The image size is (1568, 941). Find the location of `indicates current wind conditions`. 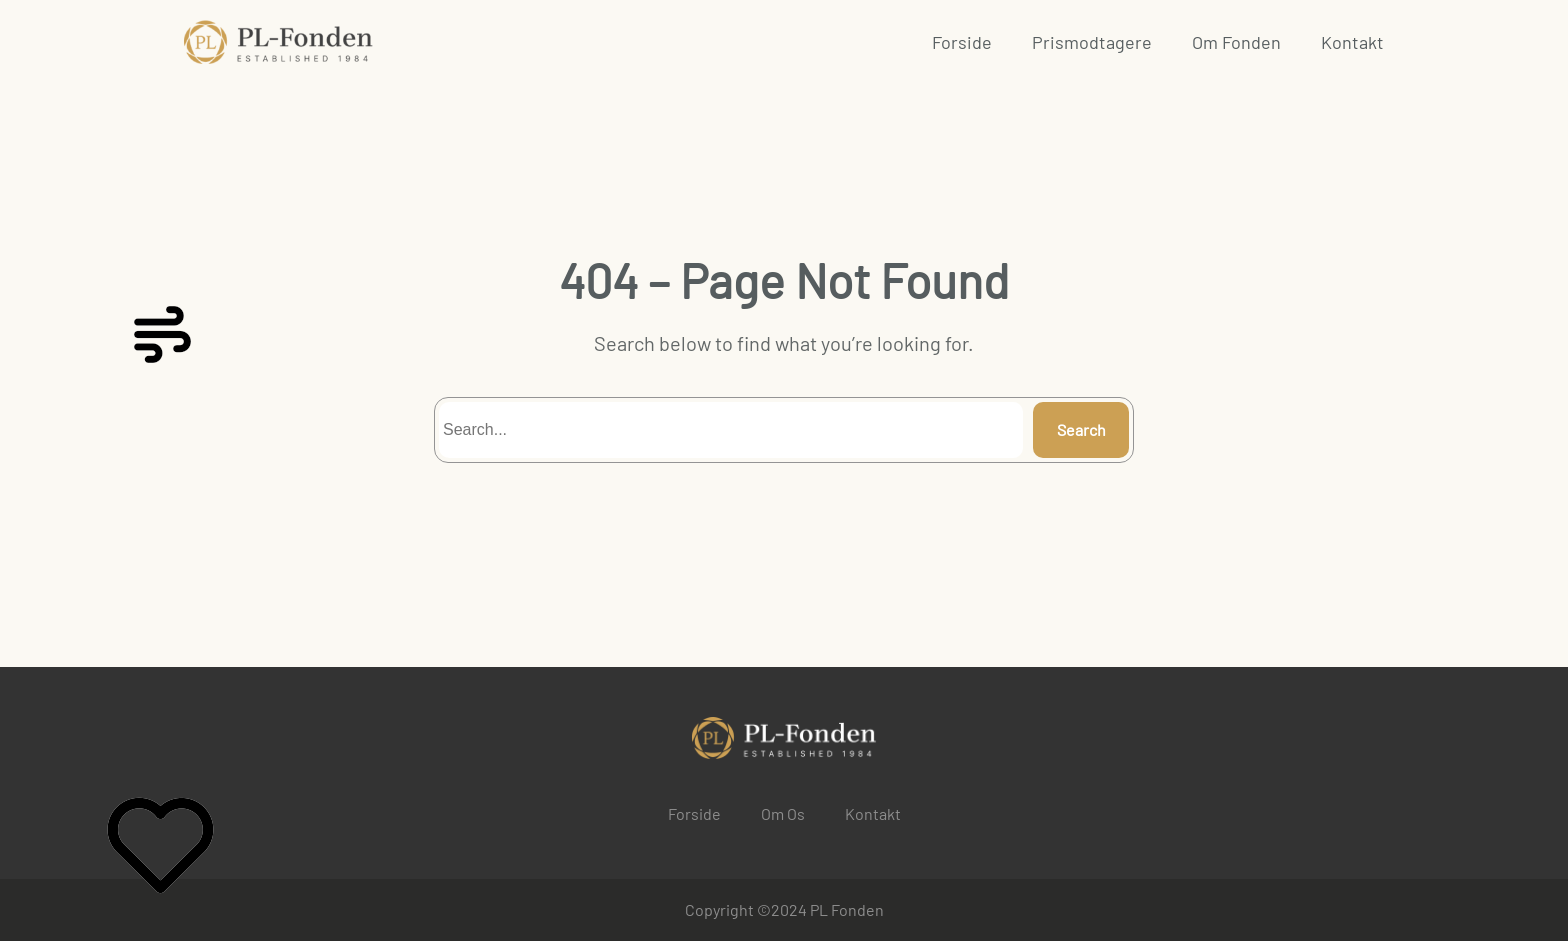

indicates current wind conditions is located at coordinates (162, 334).